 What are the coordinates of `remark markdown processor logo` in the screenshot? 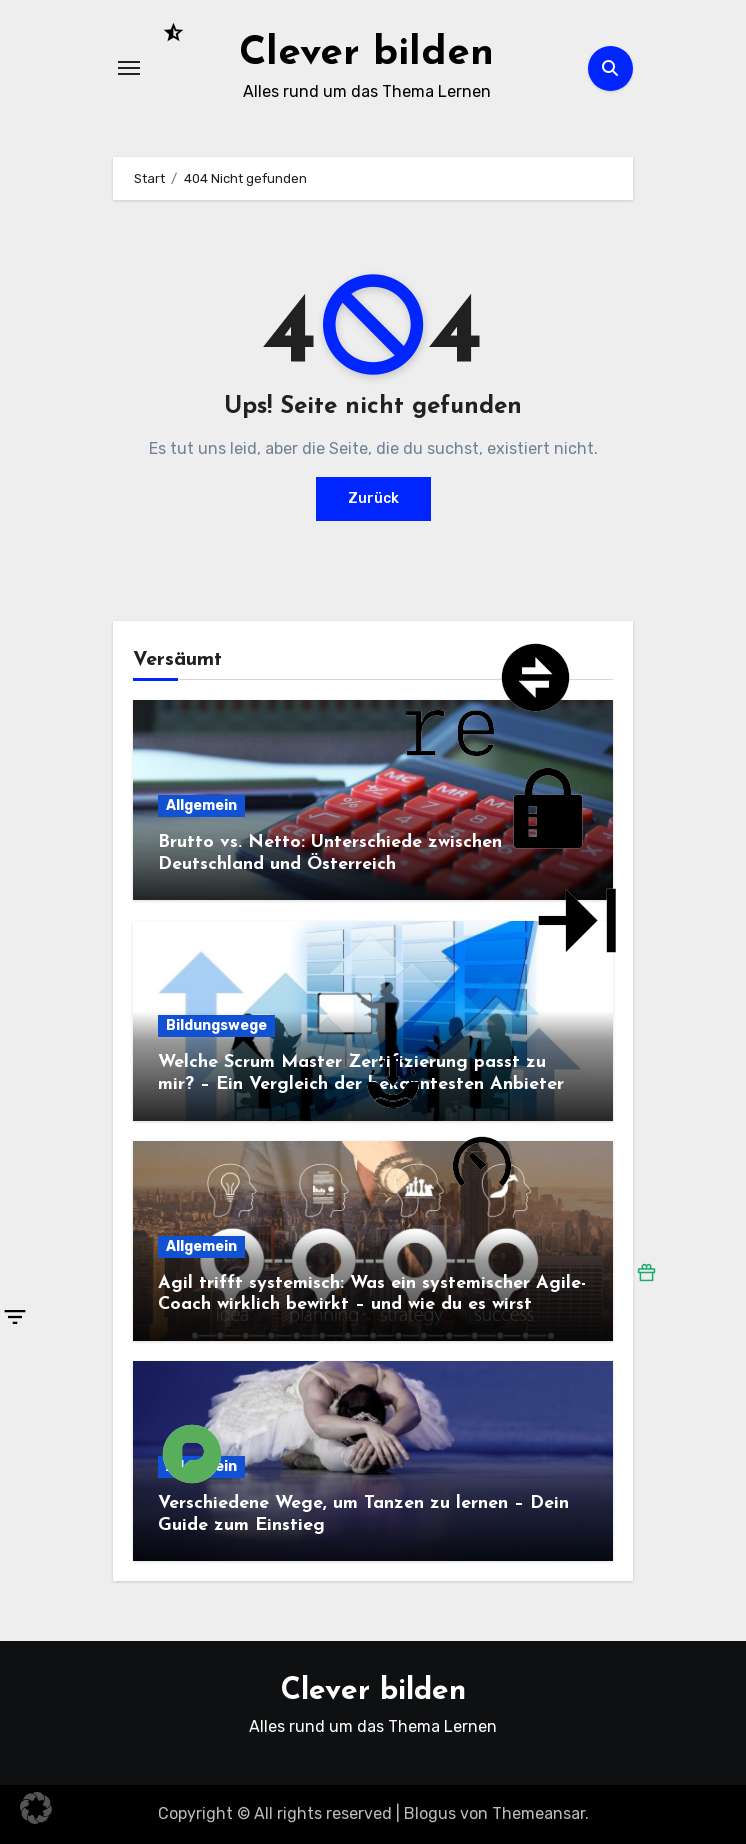 It's located at (450, 733).